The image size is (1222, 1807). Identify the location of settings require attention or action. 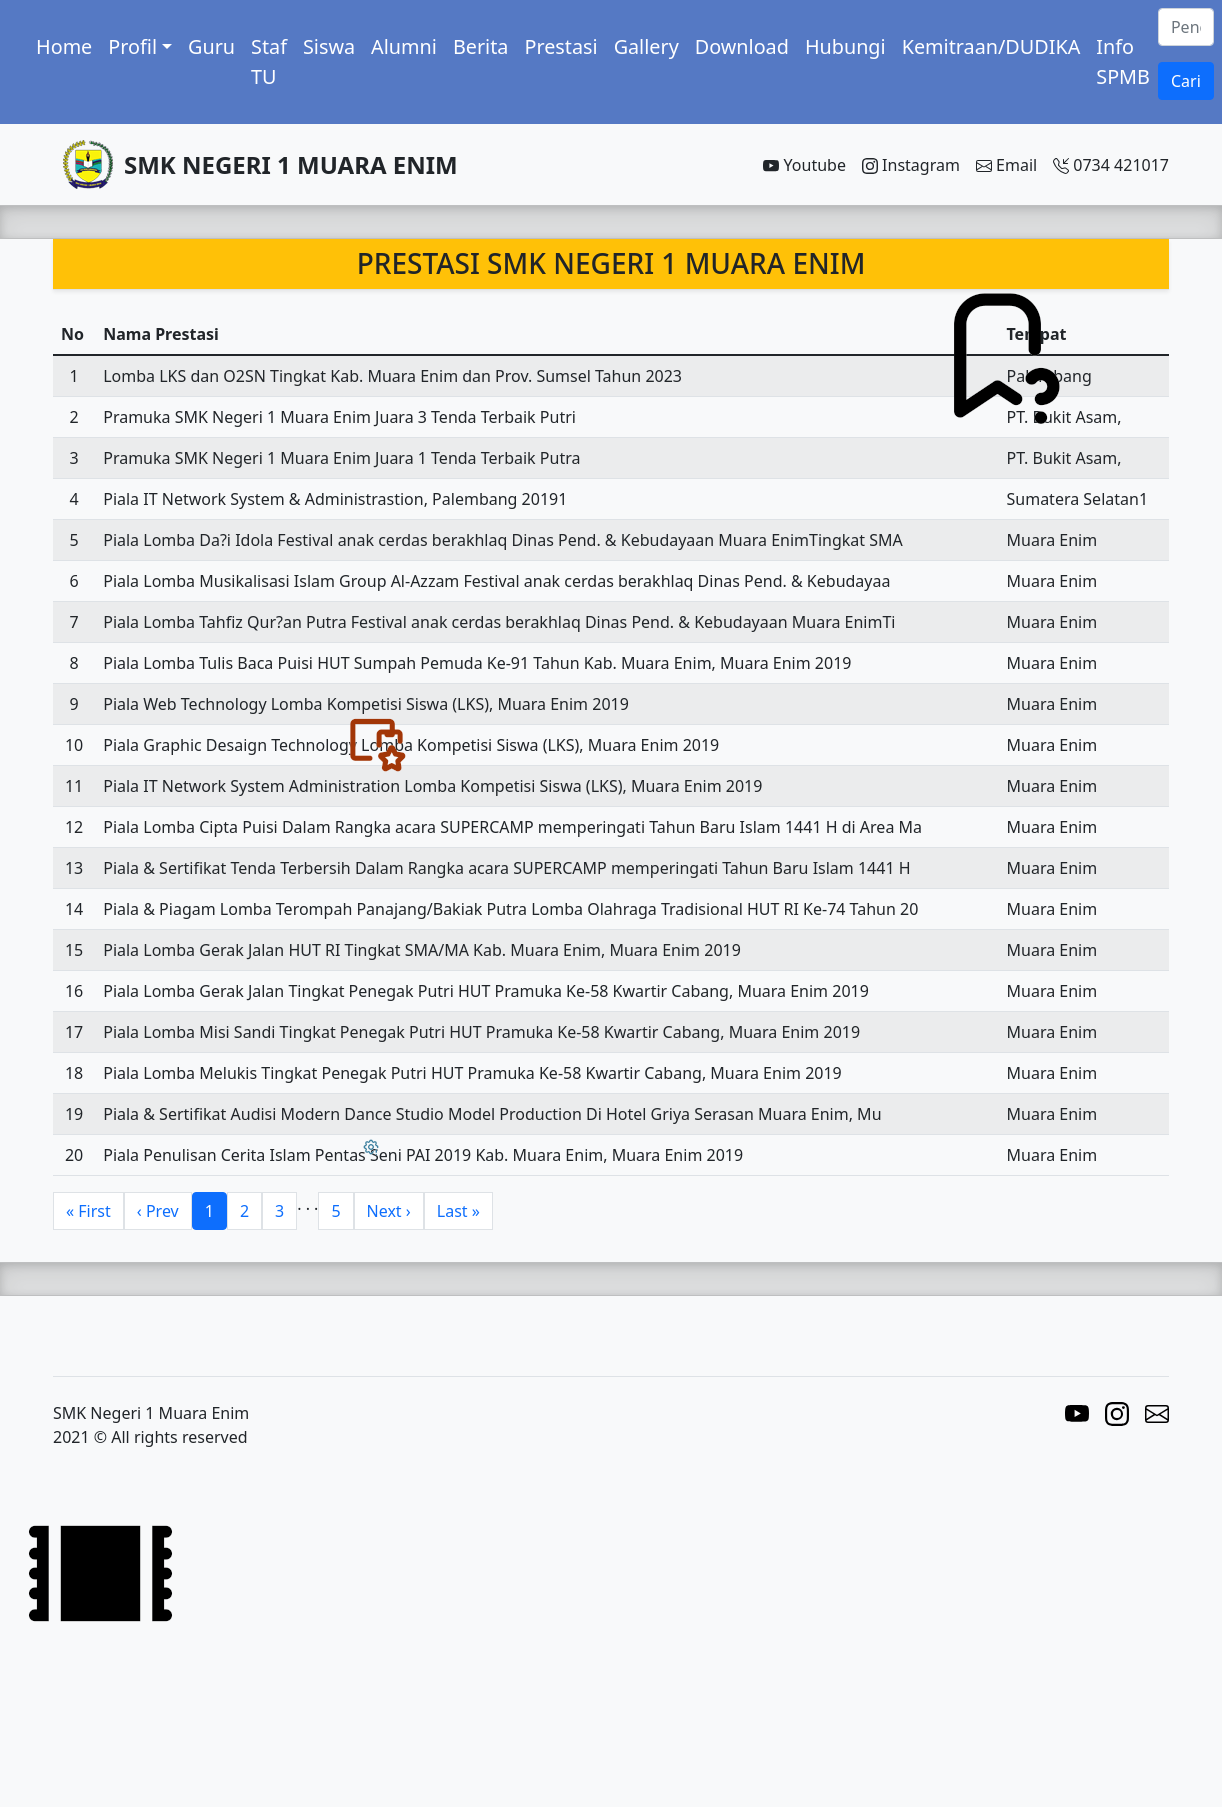
(371, 1147).